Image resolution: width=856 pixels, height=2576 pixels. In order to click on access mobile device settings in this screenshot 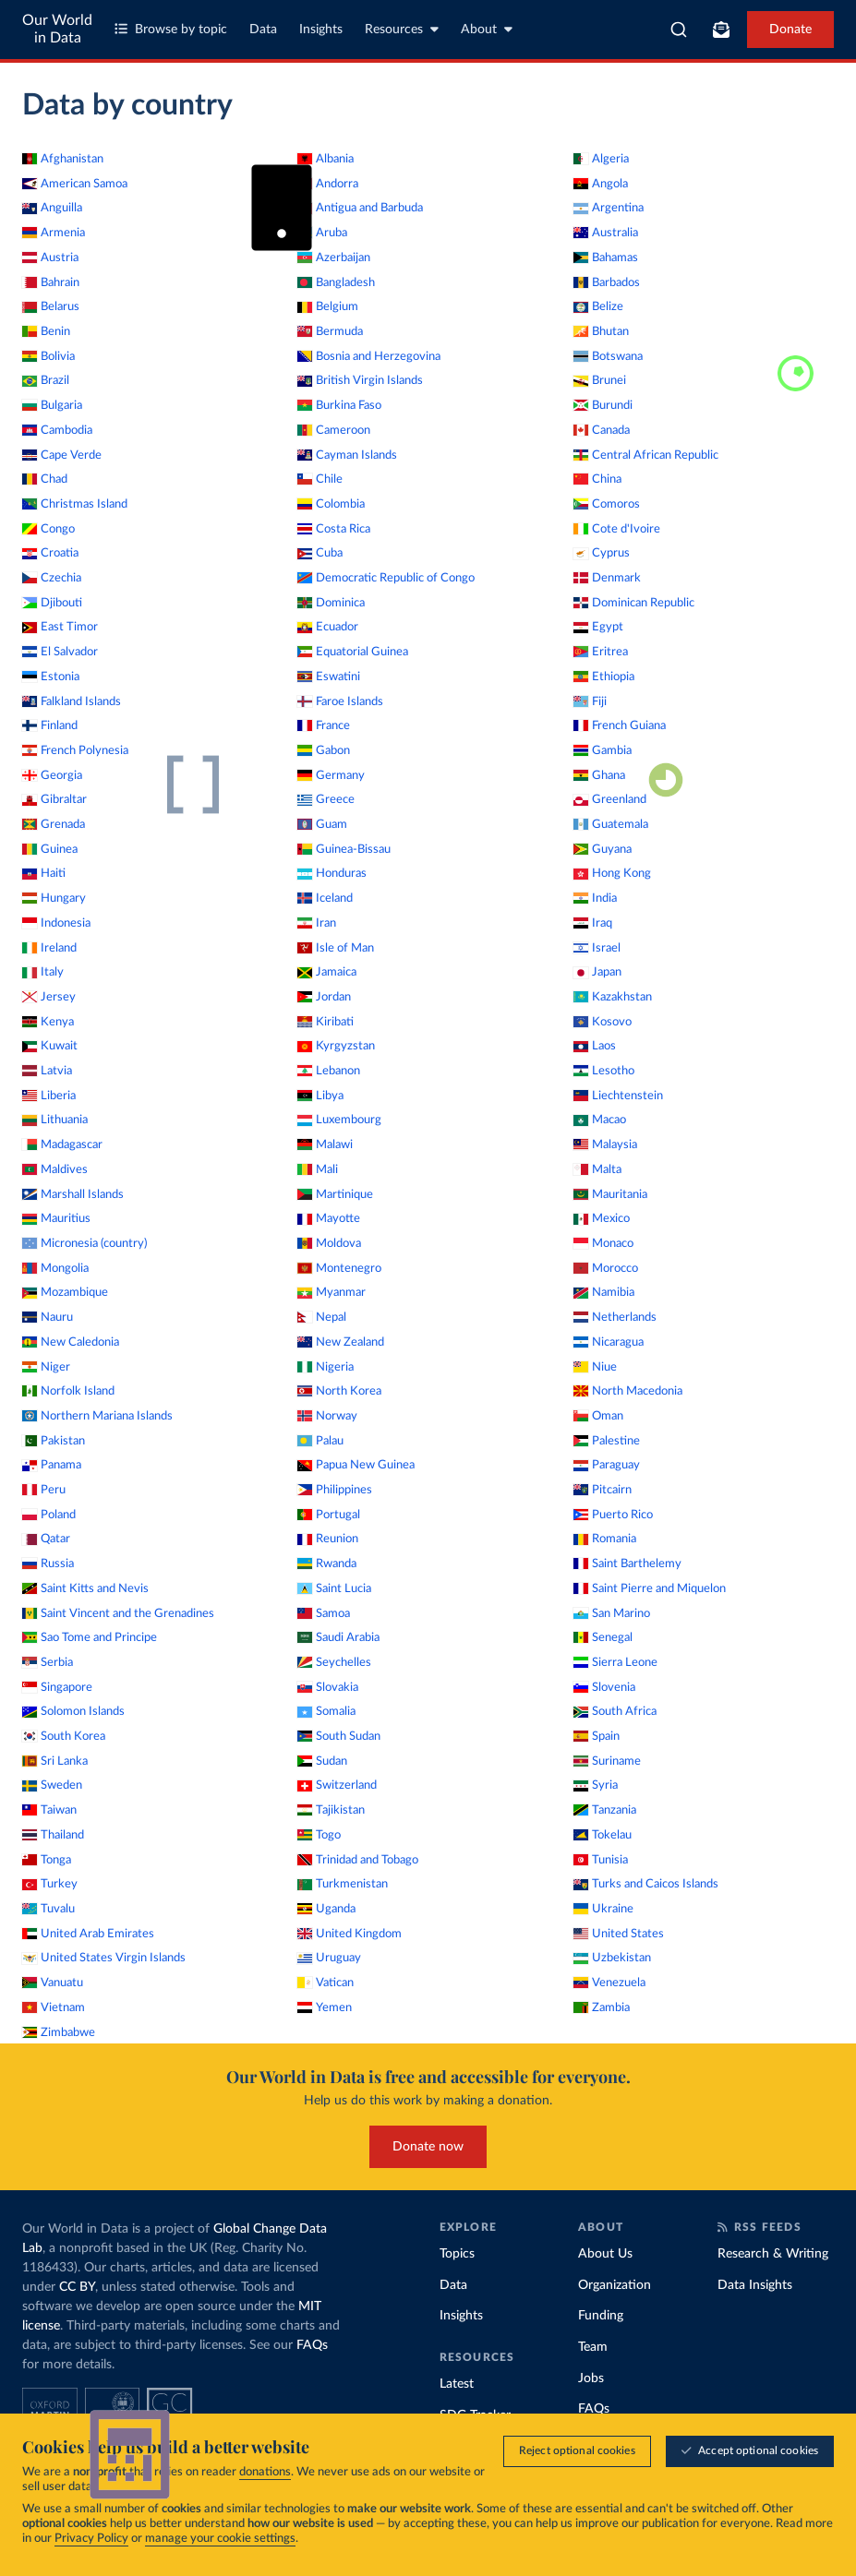, I will do `click(282, 208)`.